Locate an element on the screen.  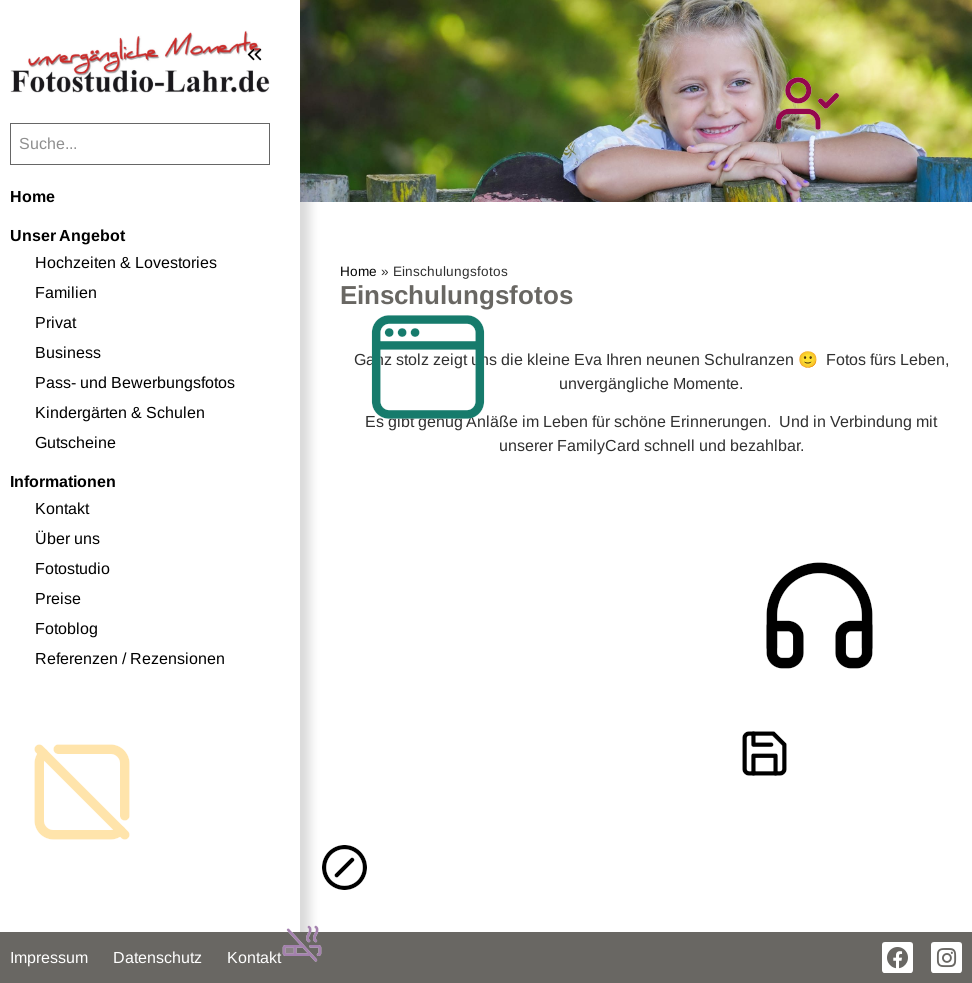
tumble dry not recommended is located at coordinates (82, 792).